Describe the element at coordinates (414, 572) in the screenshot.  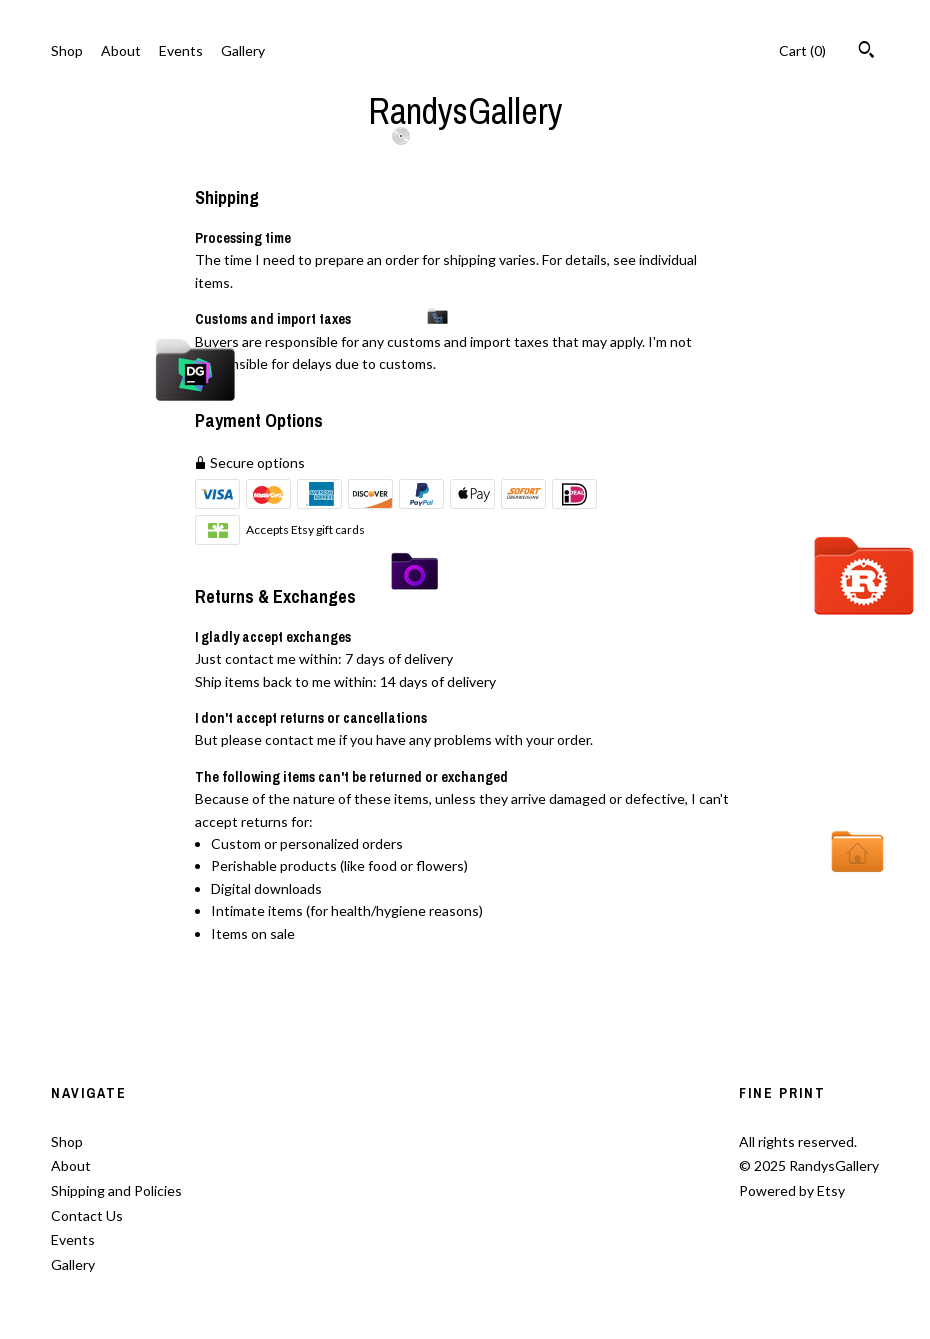
I see `open GOG Galaxy game library folder` at that location.